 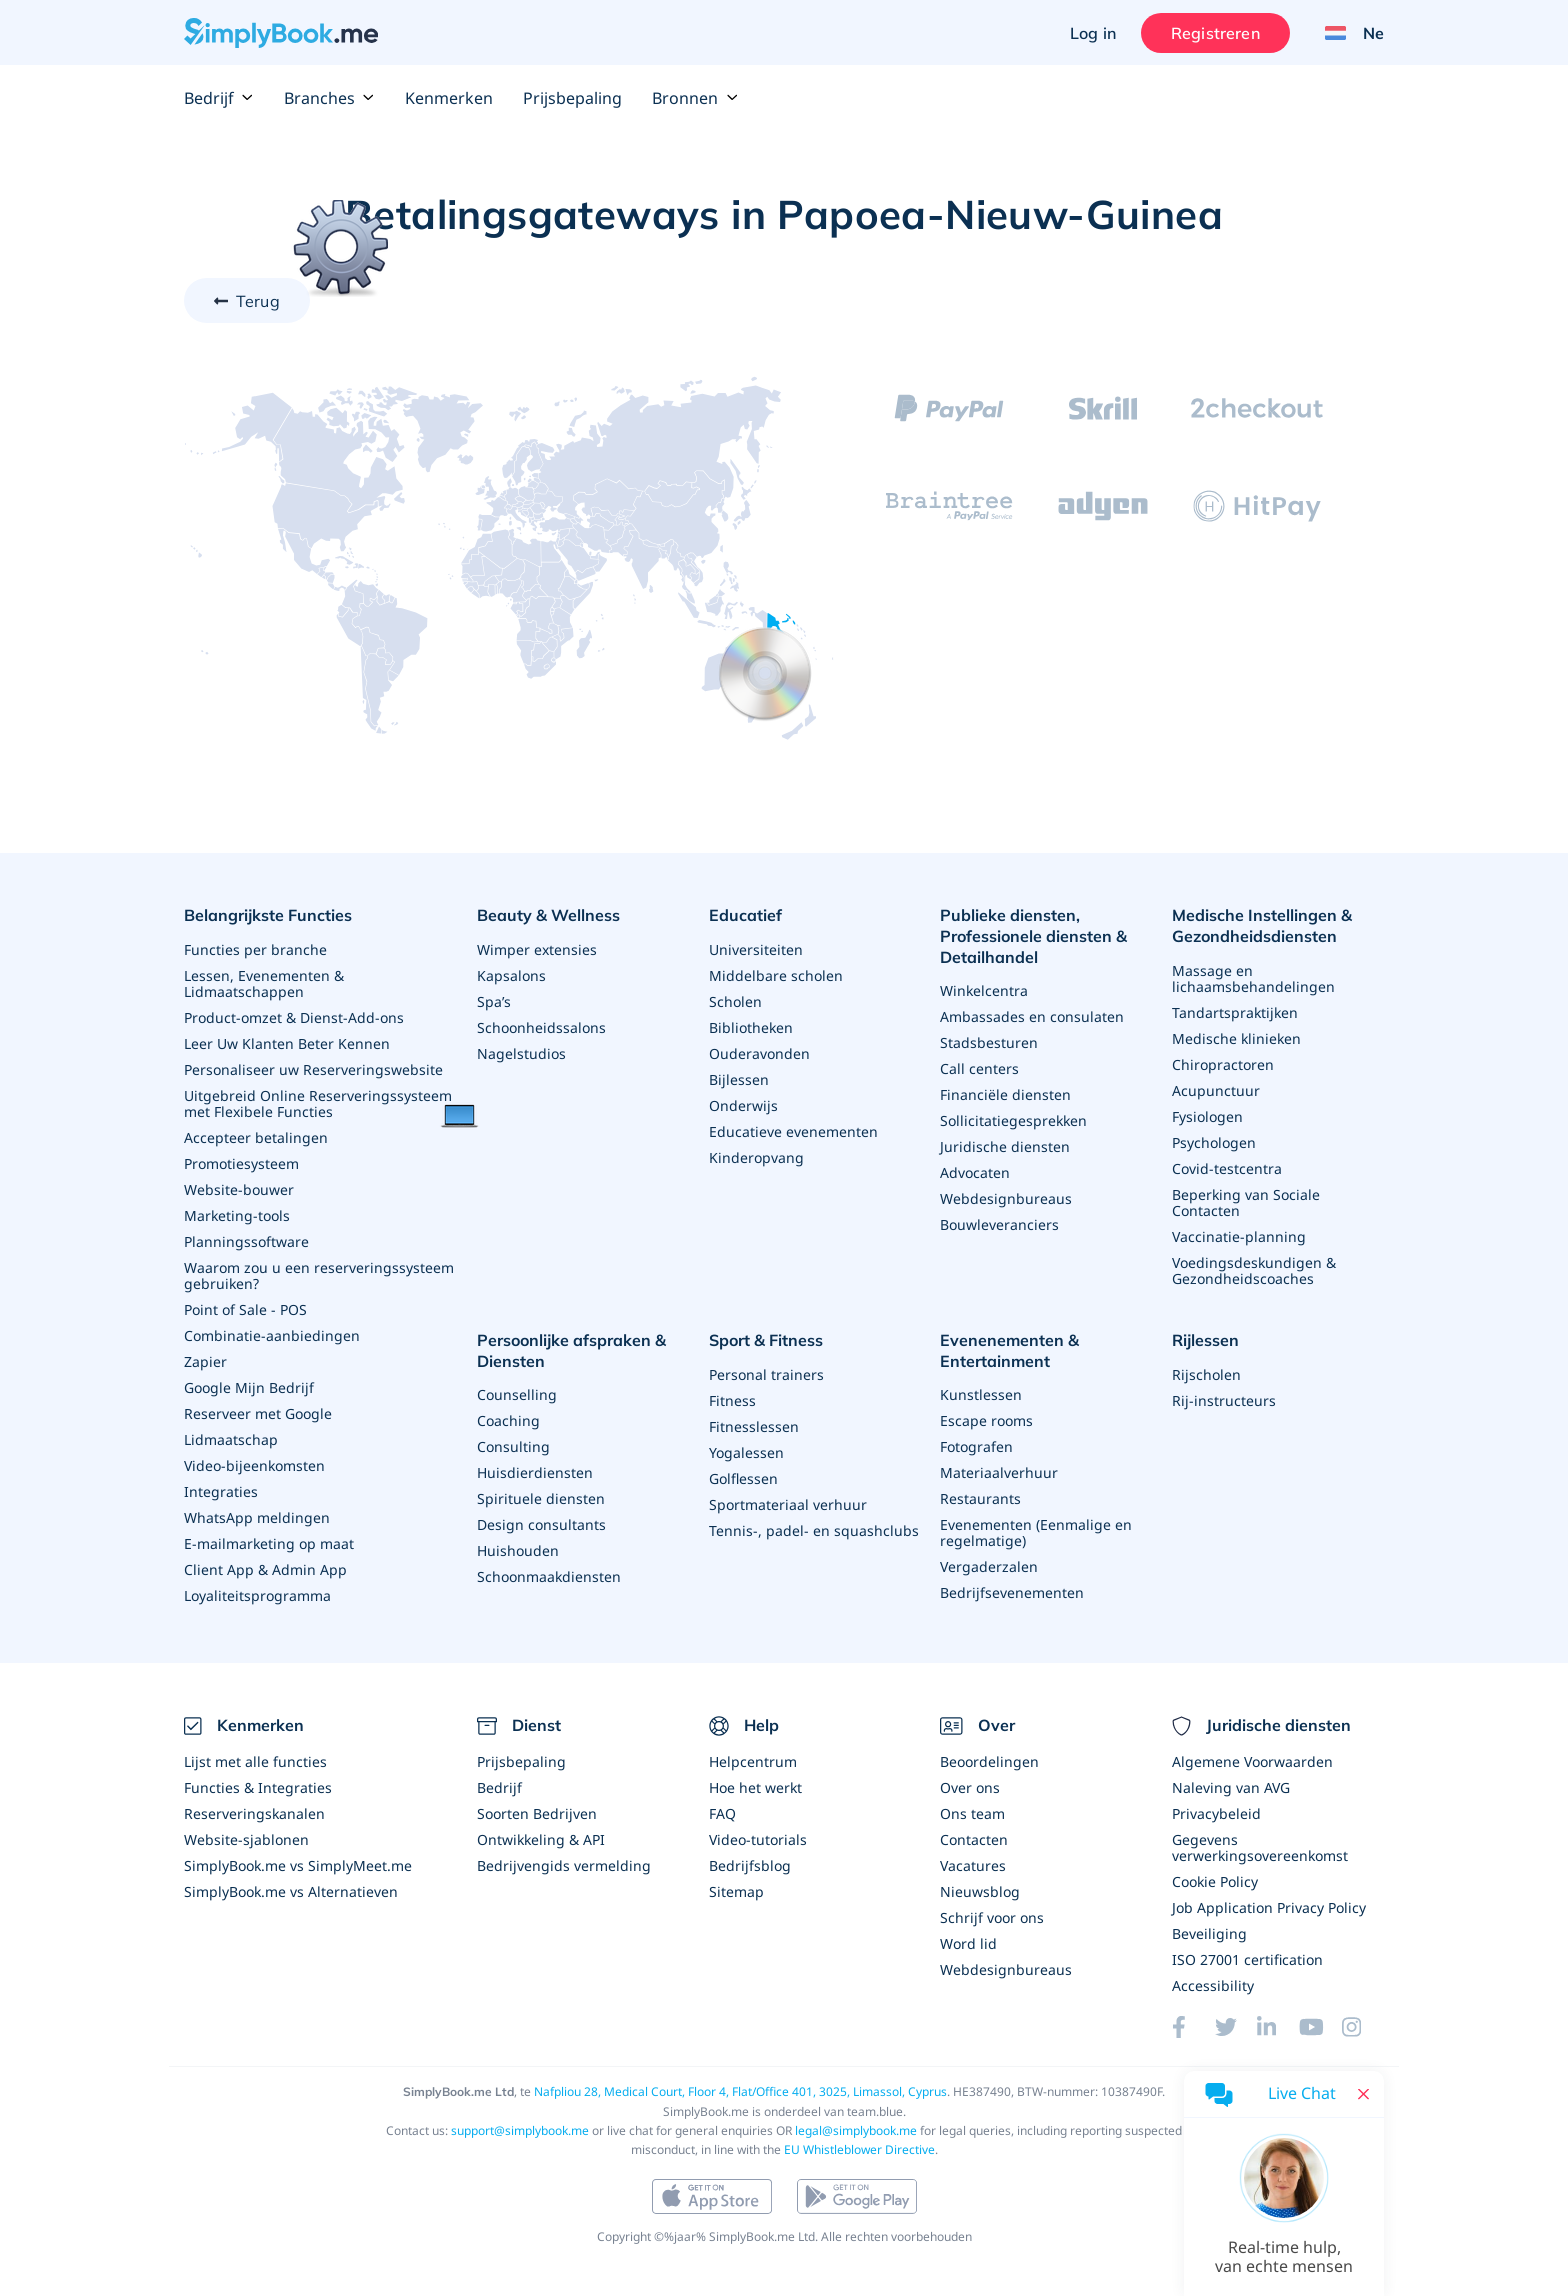 I want to click on macbook pro 15-inch device icon, so click(x=459, y=1114).